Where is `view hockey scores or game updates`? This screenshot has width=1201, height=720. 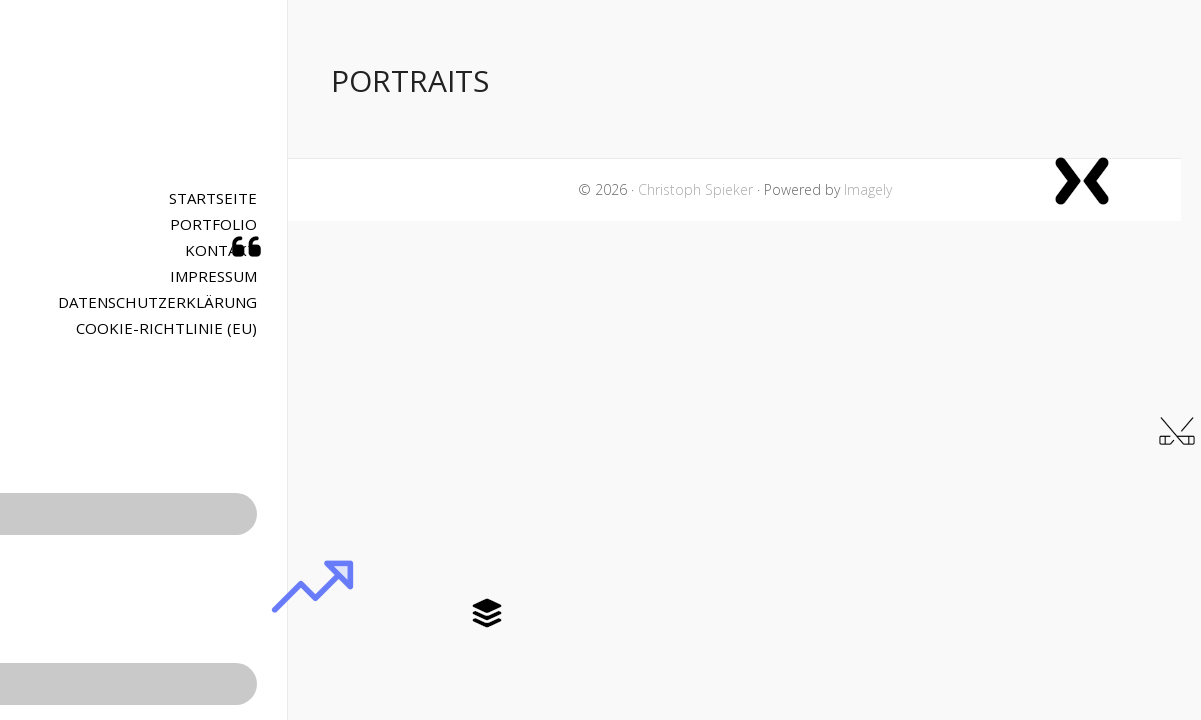
view hockey scores or game updates is located at coordinates (1177, 431).